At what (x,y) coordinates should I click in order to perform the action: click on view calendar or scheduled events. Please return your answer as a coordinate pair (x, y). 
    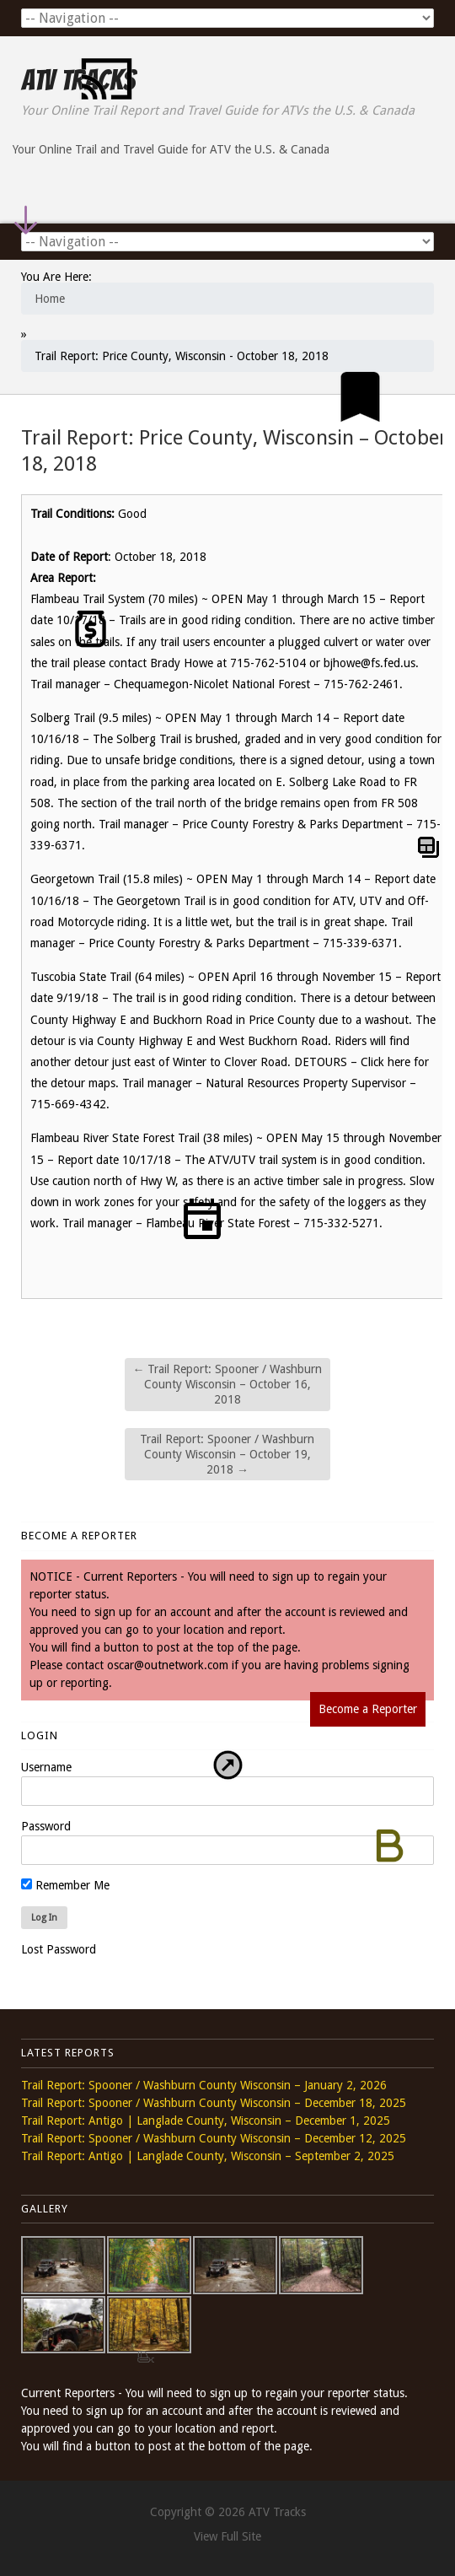
    Looking at the image, I should click on (202, 1219).